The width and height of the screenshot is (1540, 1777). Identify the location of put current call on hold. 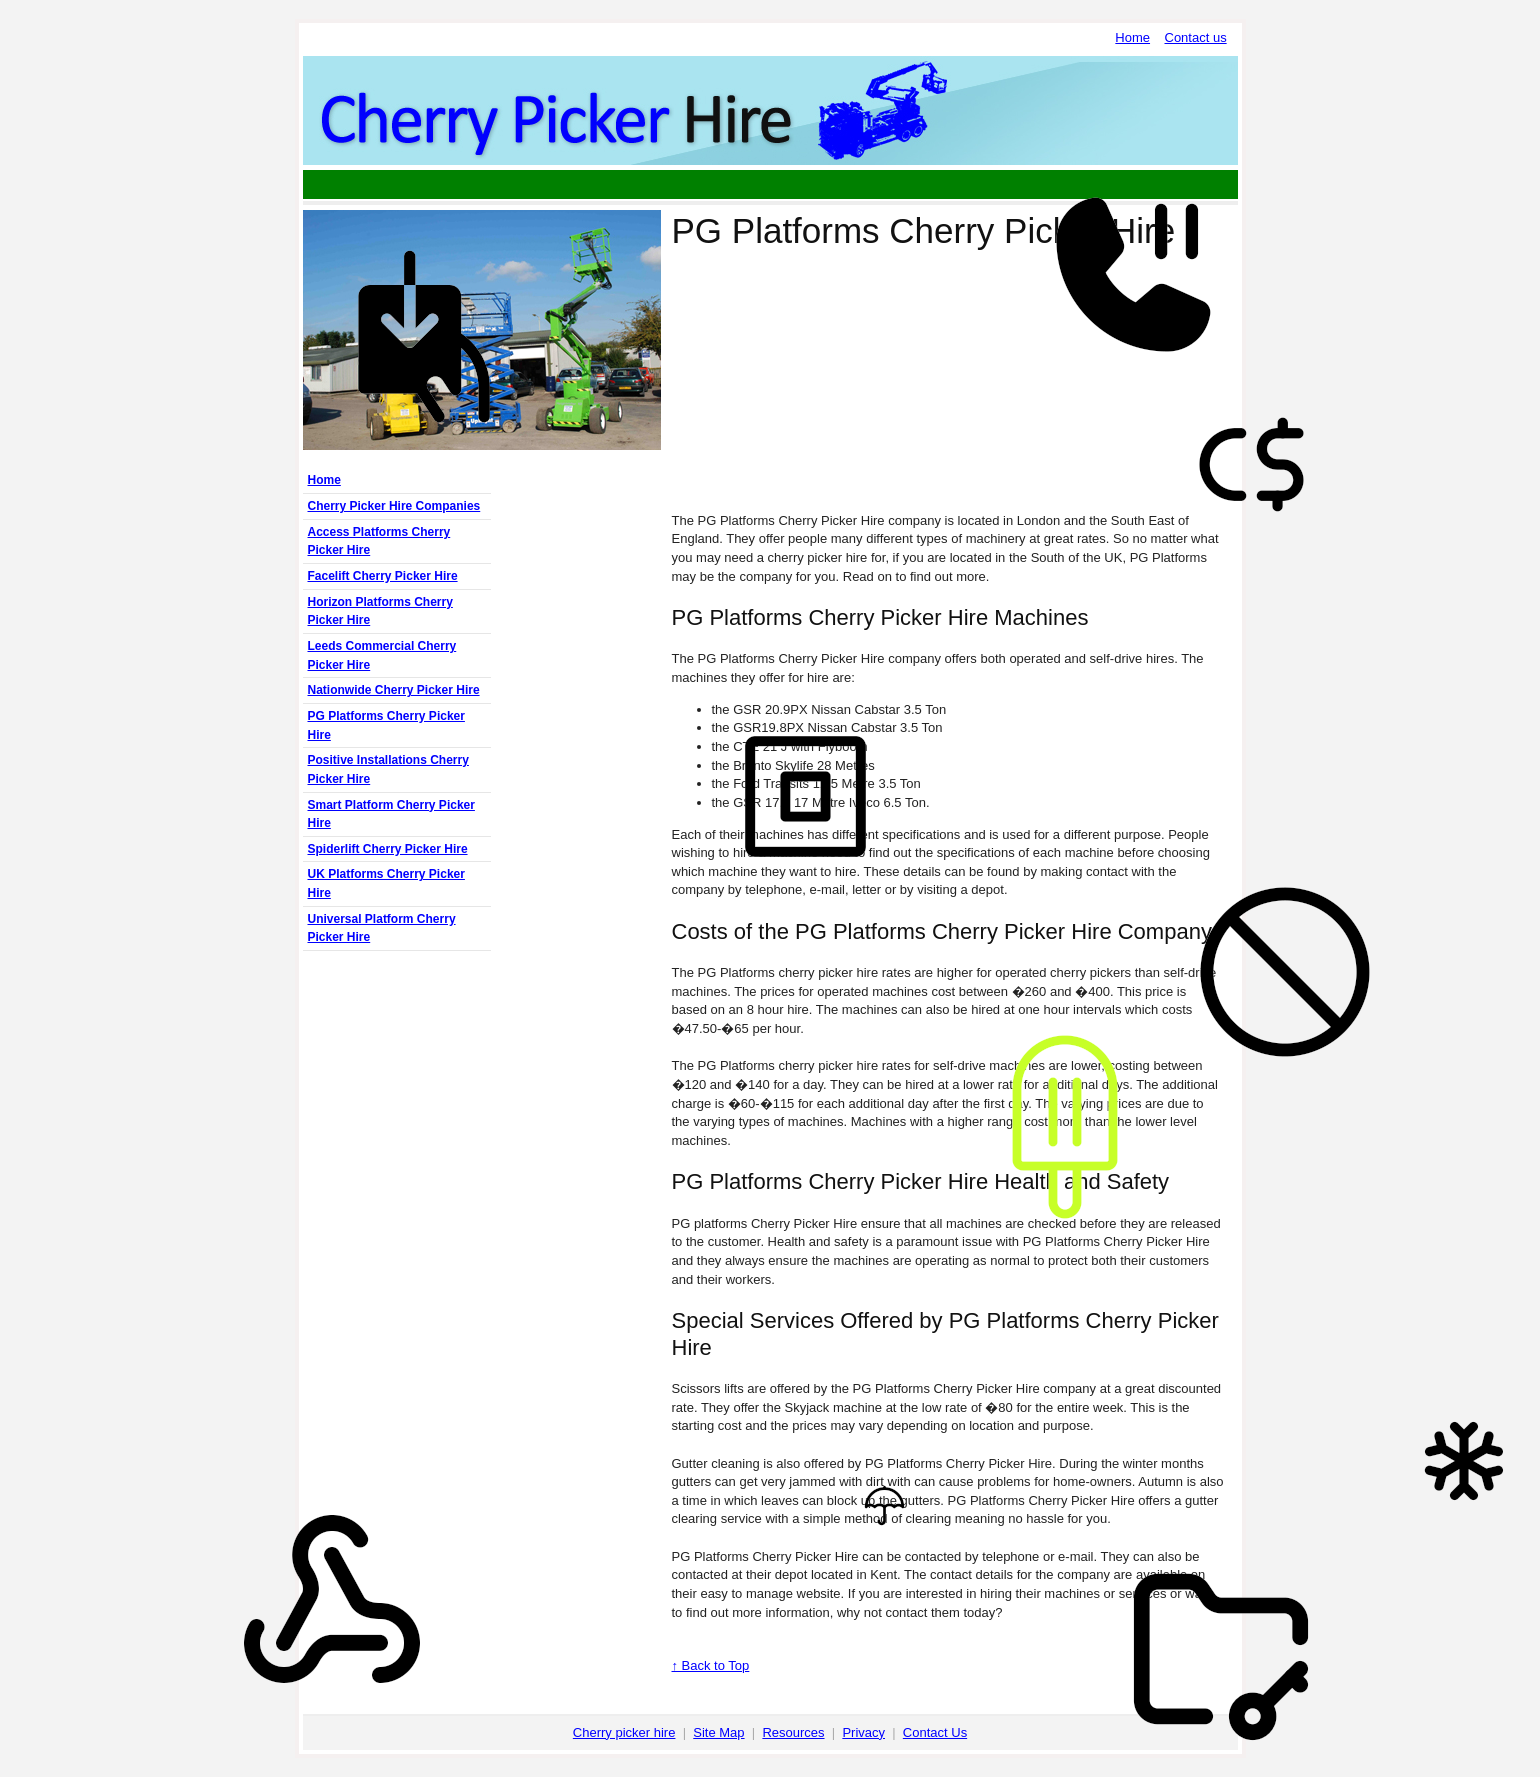
(1136, 271).